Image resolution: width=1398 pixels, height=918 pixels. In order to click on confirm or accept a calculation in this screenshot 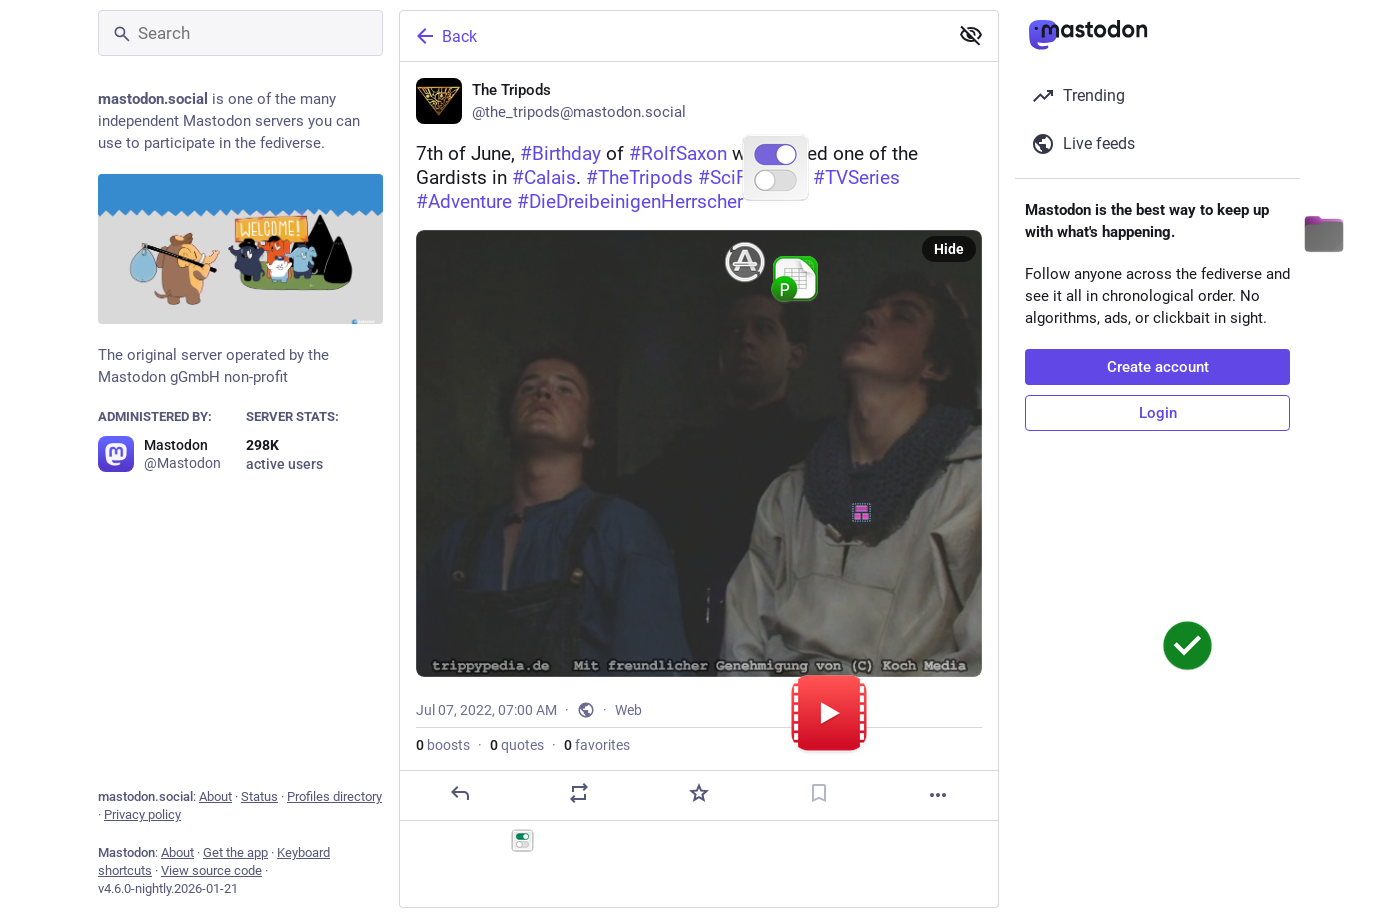, I will do `click(1187, 645)`.